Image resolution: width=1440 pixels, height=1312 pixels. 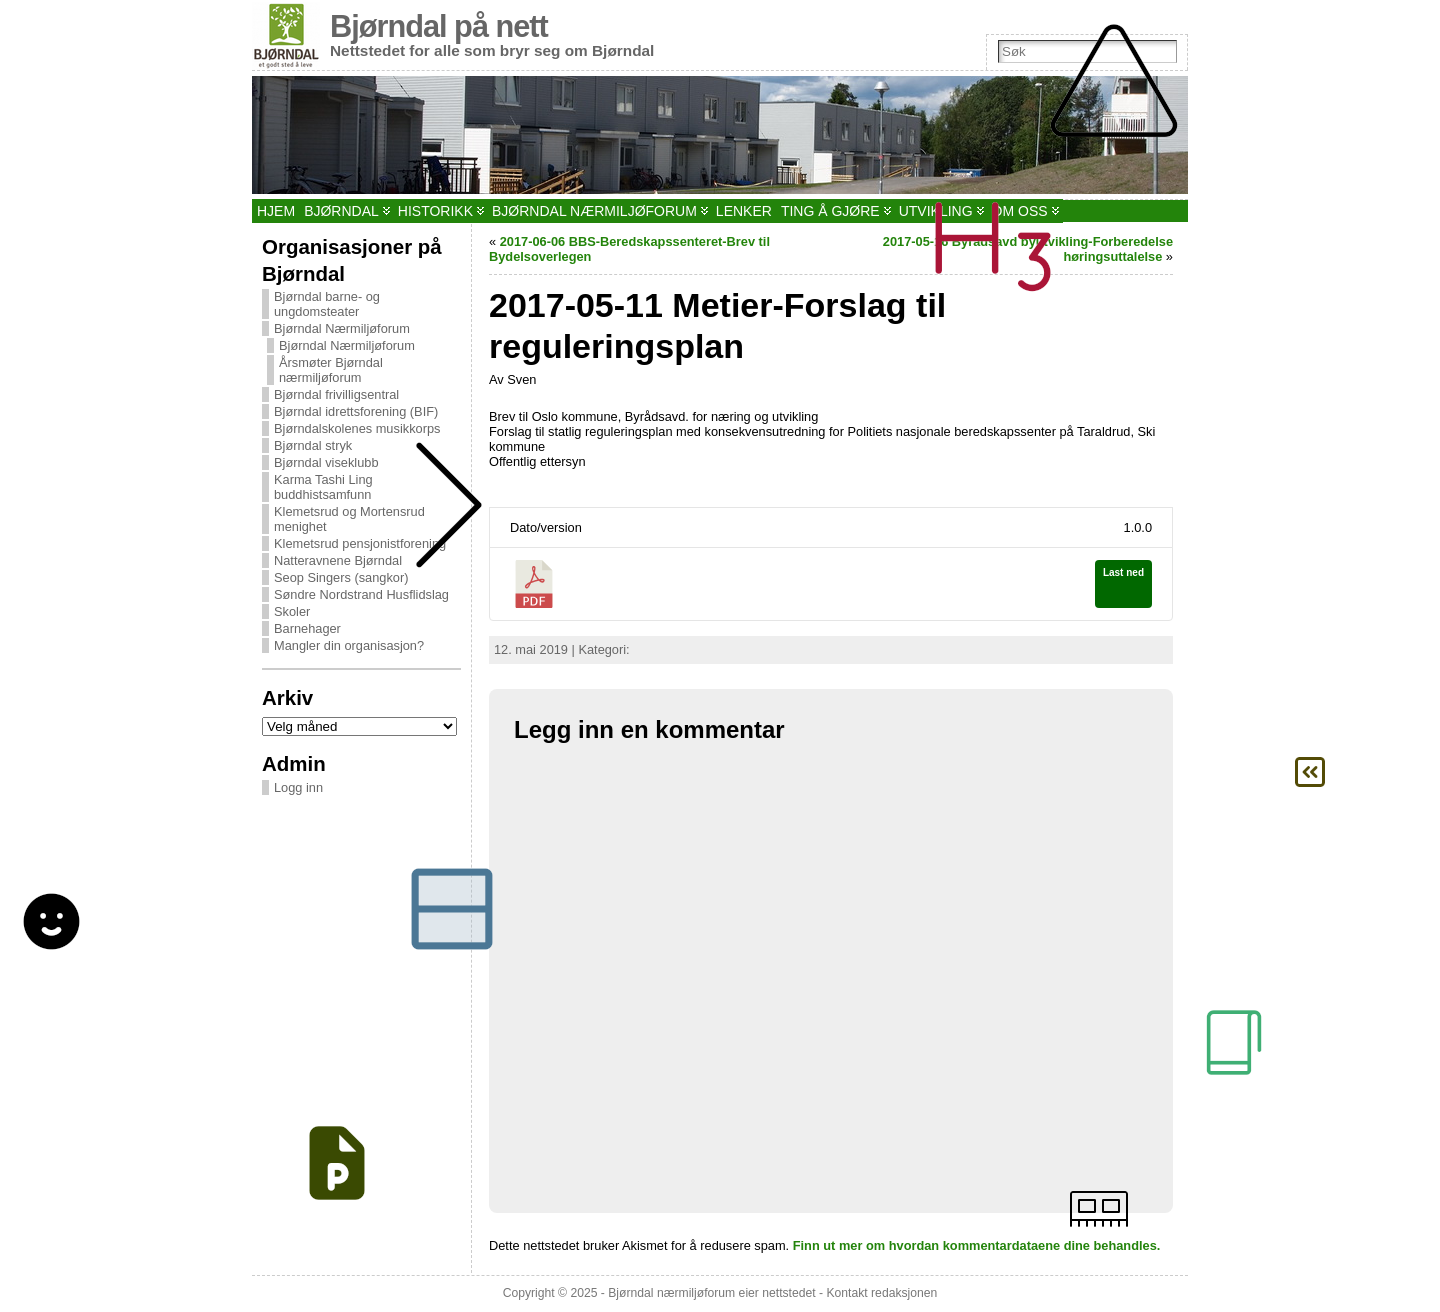 What do you see at coordinates (452, 909) in the screenshot?
I see `split view into top and bottom panels` at bounding box center [452, 909].